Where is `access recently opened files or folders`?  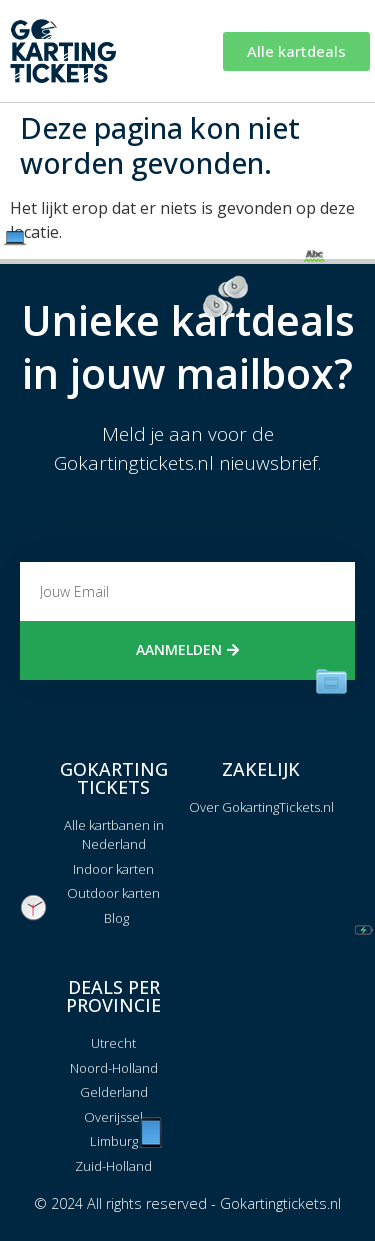 access recently opened files or folders is located at coordinates (33, 907).